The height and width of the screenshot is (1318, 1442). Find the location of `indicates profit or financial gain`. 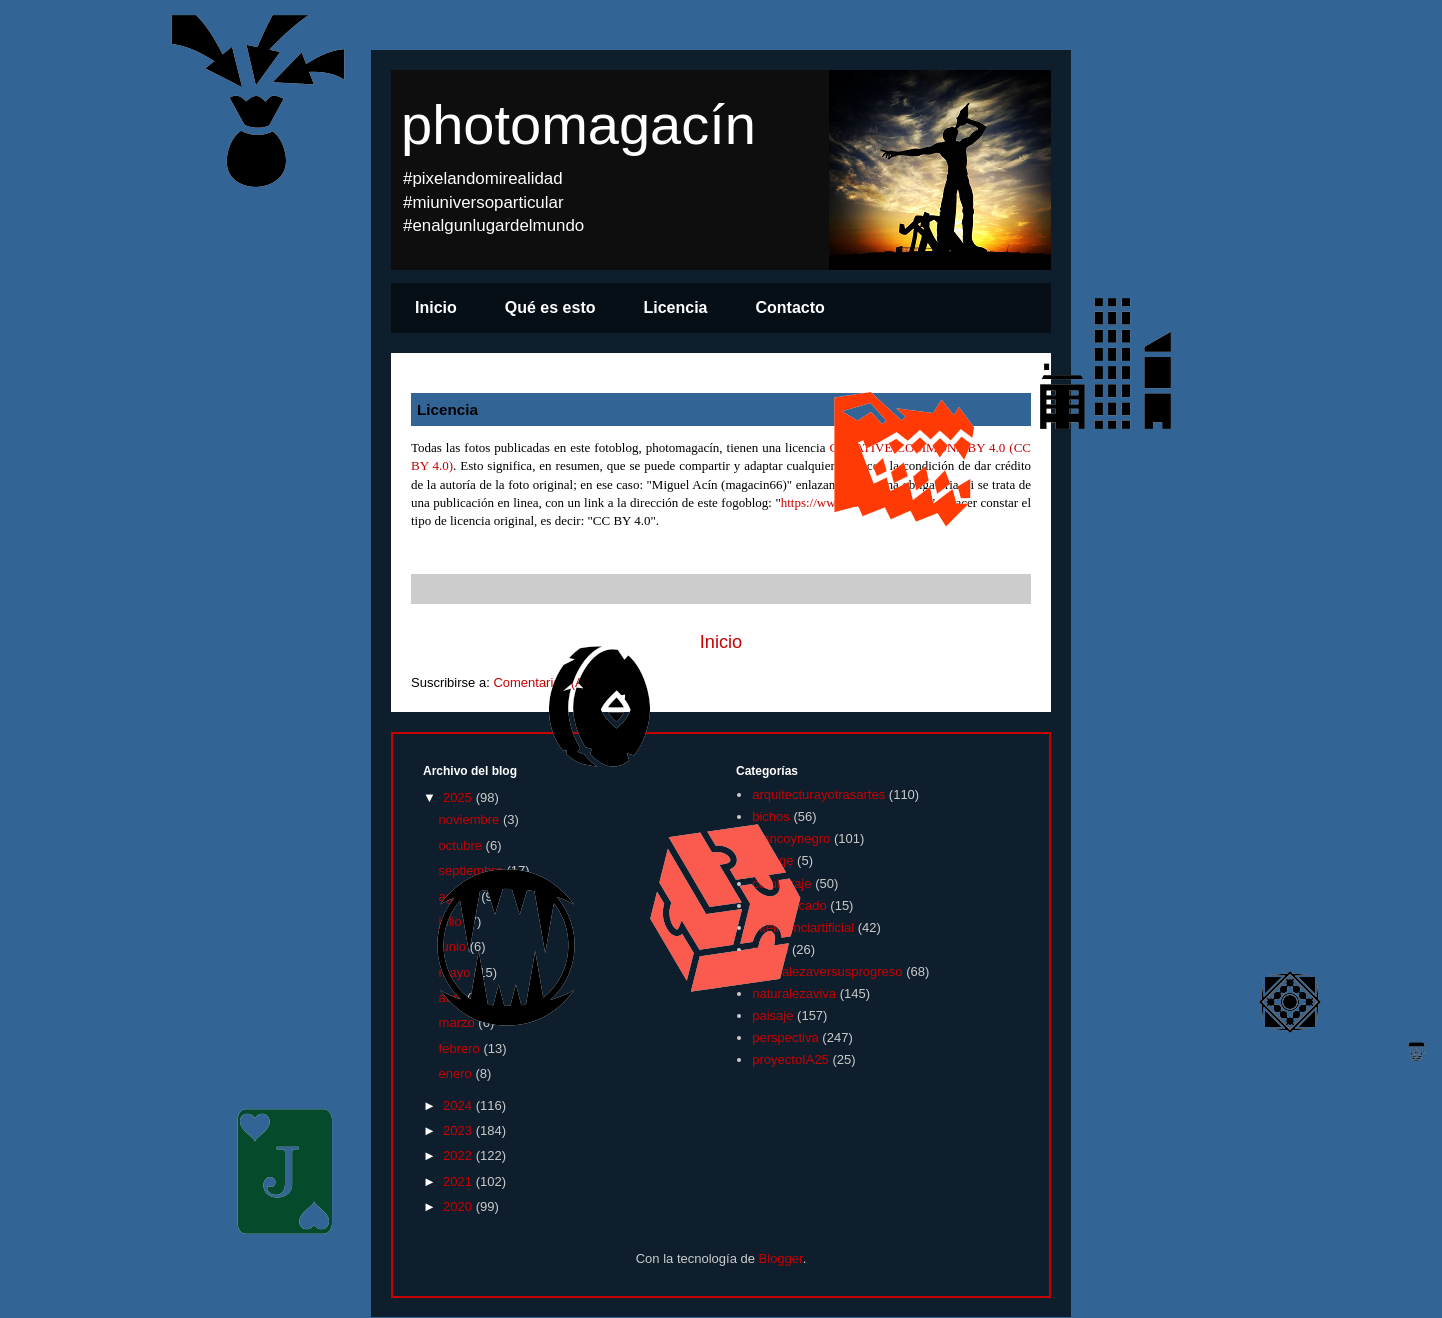

indicates profit or financial gain is located at coordinates (258, 101).